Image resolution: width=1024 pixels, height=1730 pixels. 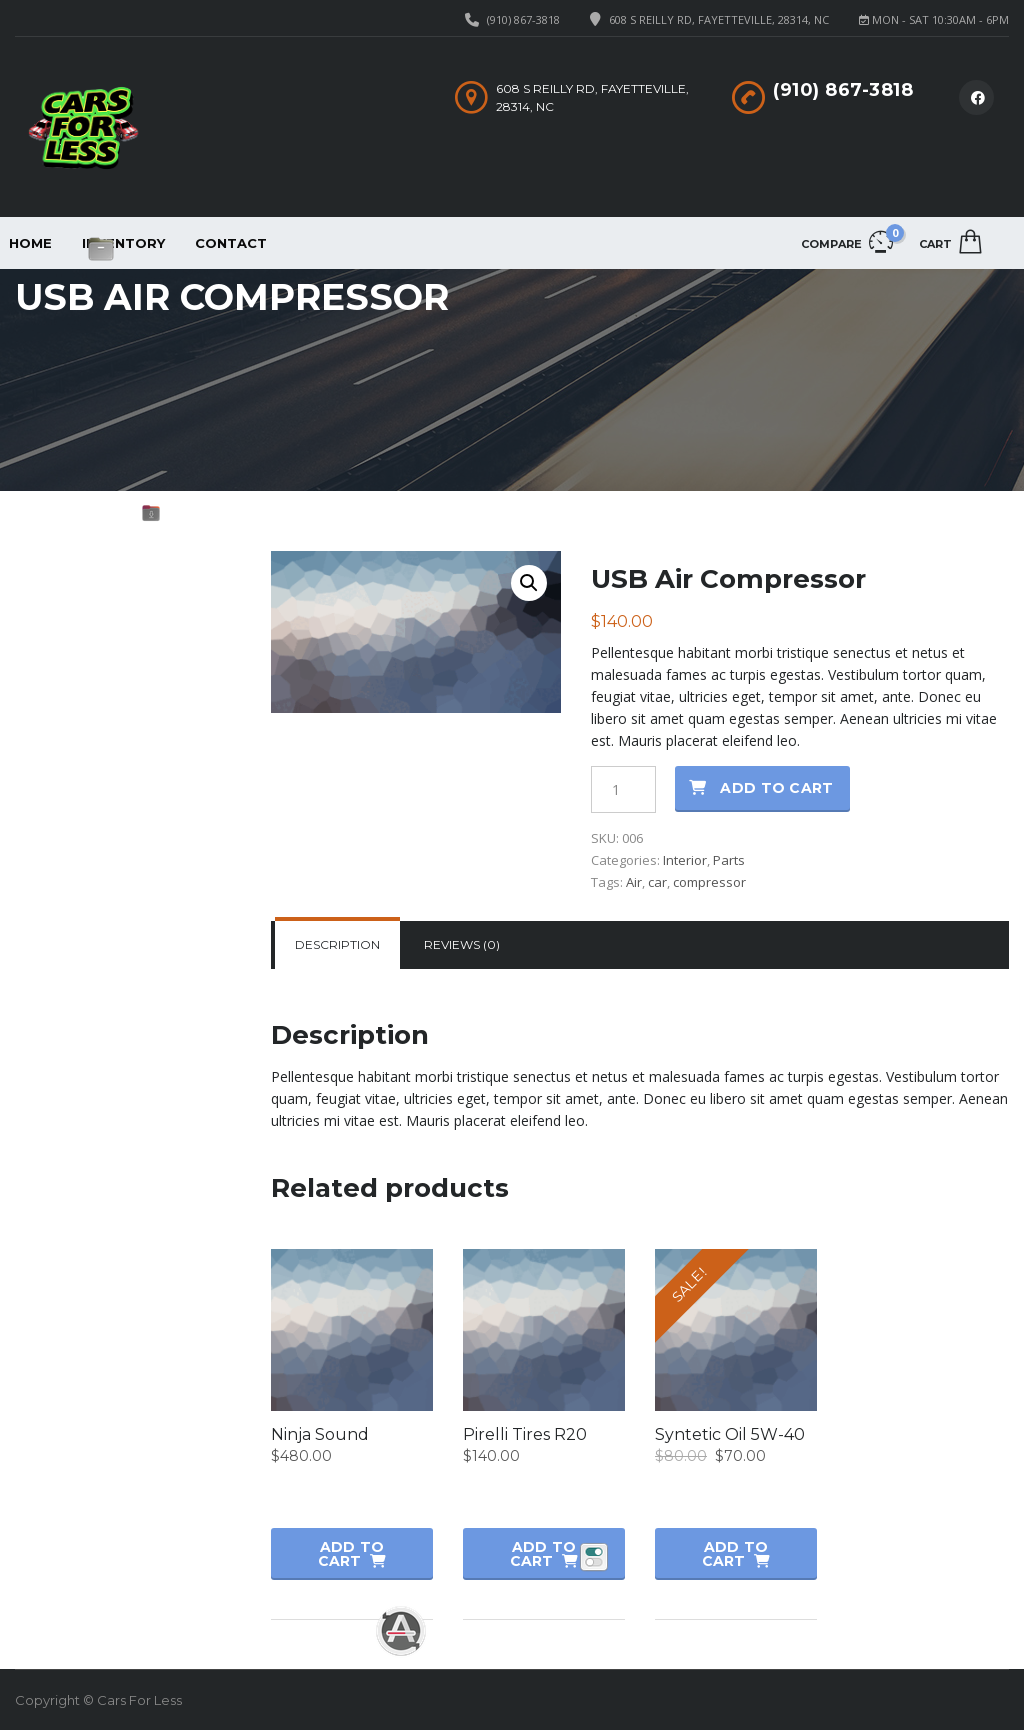 I want to click on open your downloads folder, so click(x=151, y=513).